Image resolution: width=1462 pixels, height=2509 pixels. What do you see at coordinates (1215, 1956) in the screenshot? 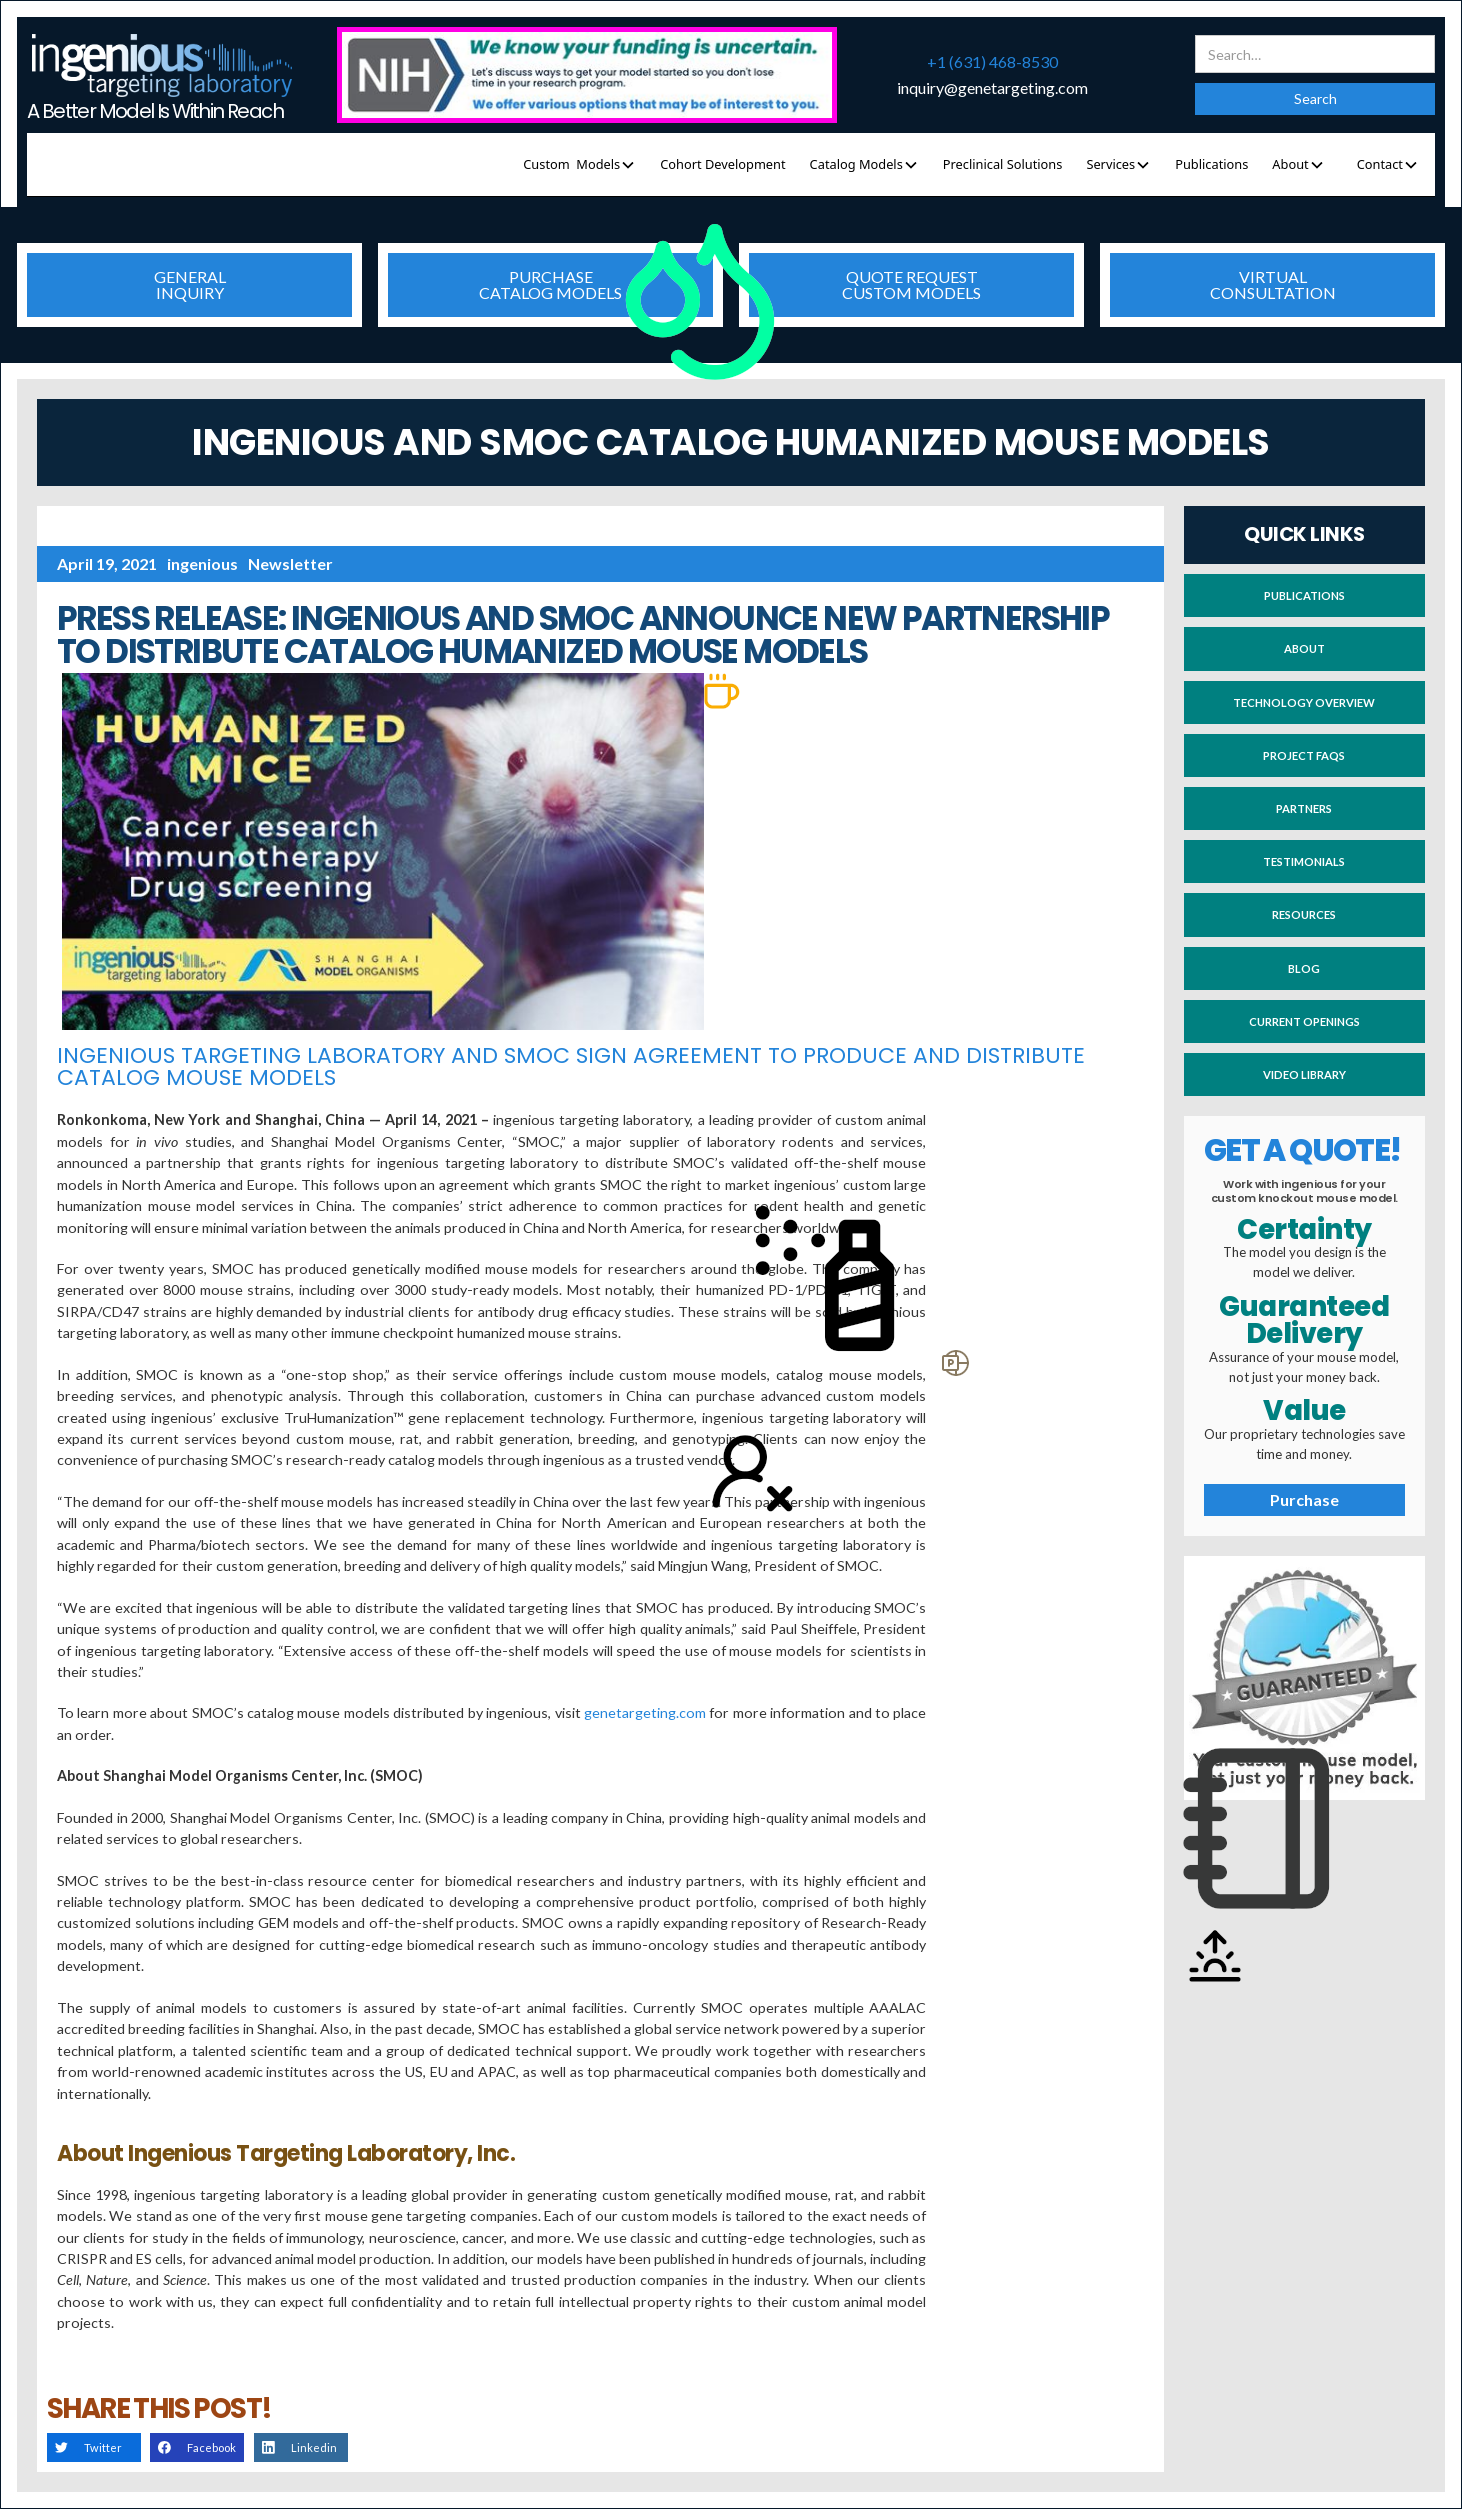
I see `set a morning alarm or wake-up time` at bounding box center [1215, 1956].